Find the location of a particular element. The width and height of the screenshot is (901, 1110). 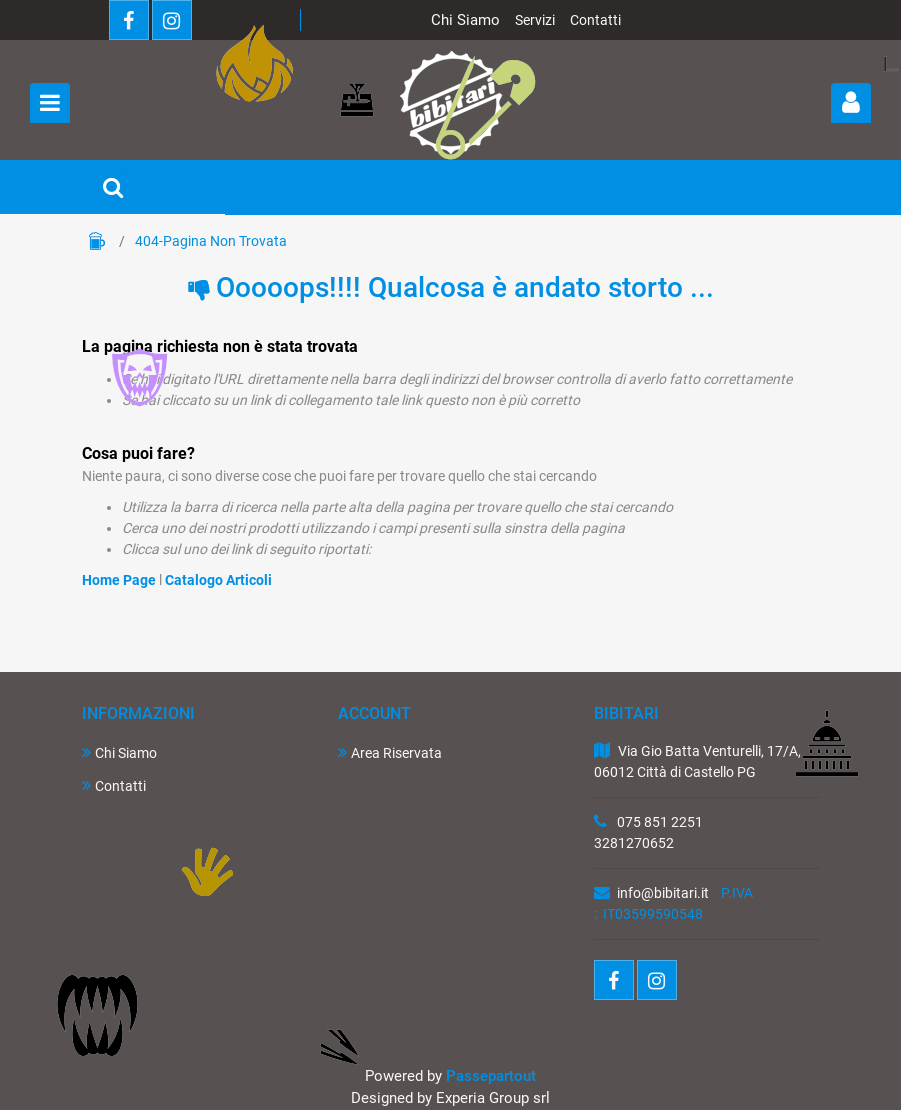

indicates a hot or trending item is located at coordinates (254, 63).